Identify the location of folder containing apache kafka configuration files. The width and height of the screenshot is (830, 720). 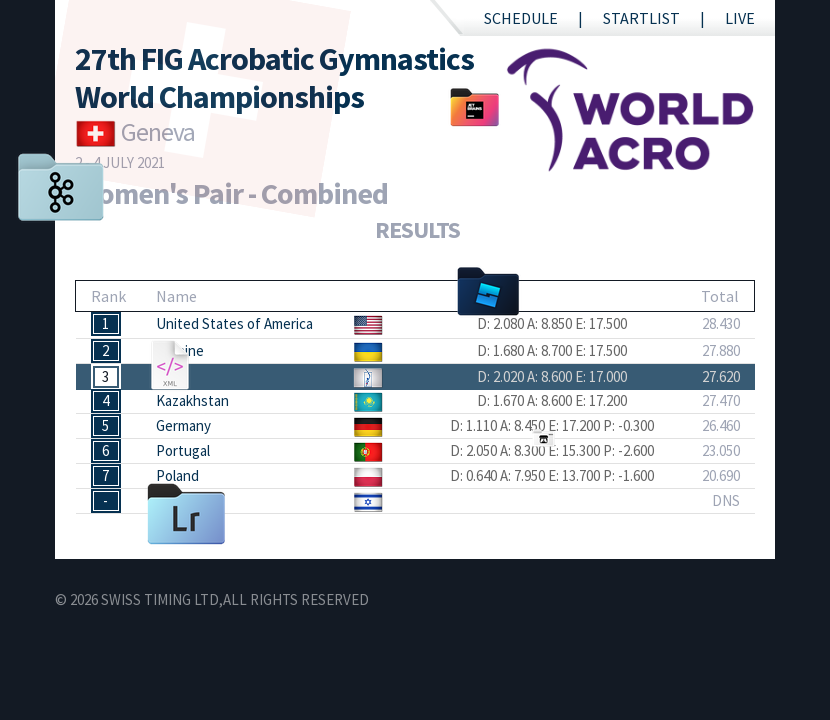
(60, 189).